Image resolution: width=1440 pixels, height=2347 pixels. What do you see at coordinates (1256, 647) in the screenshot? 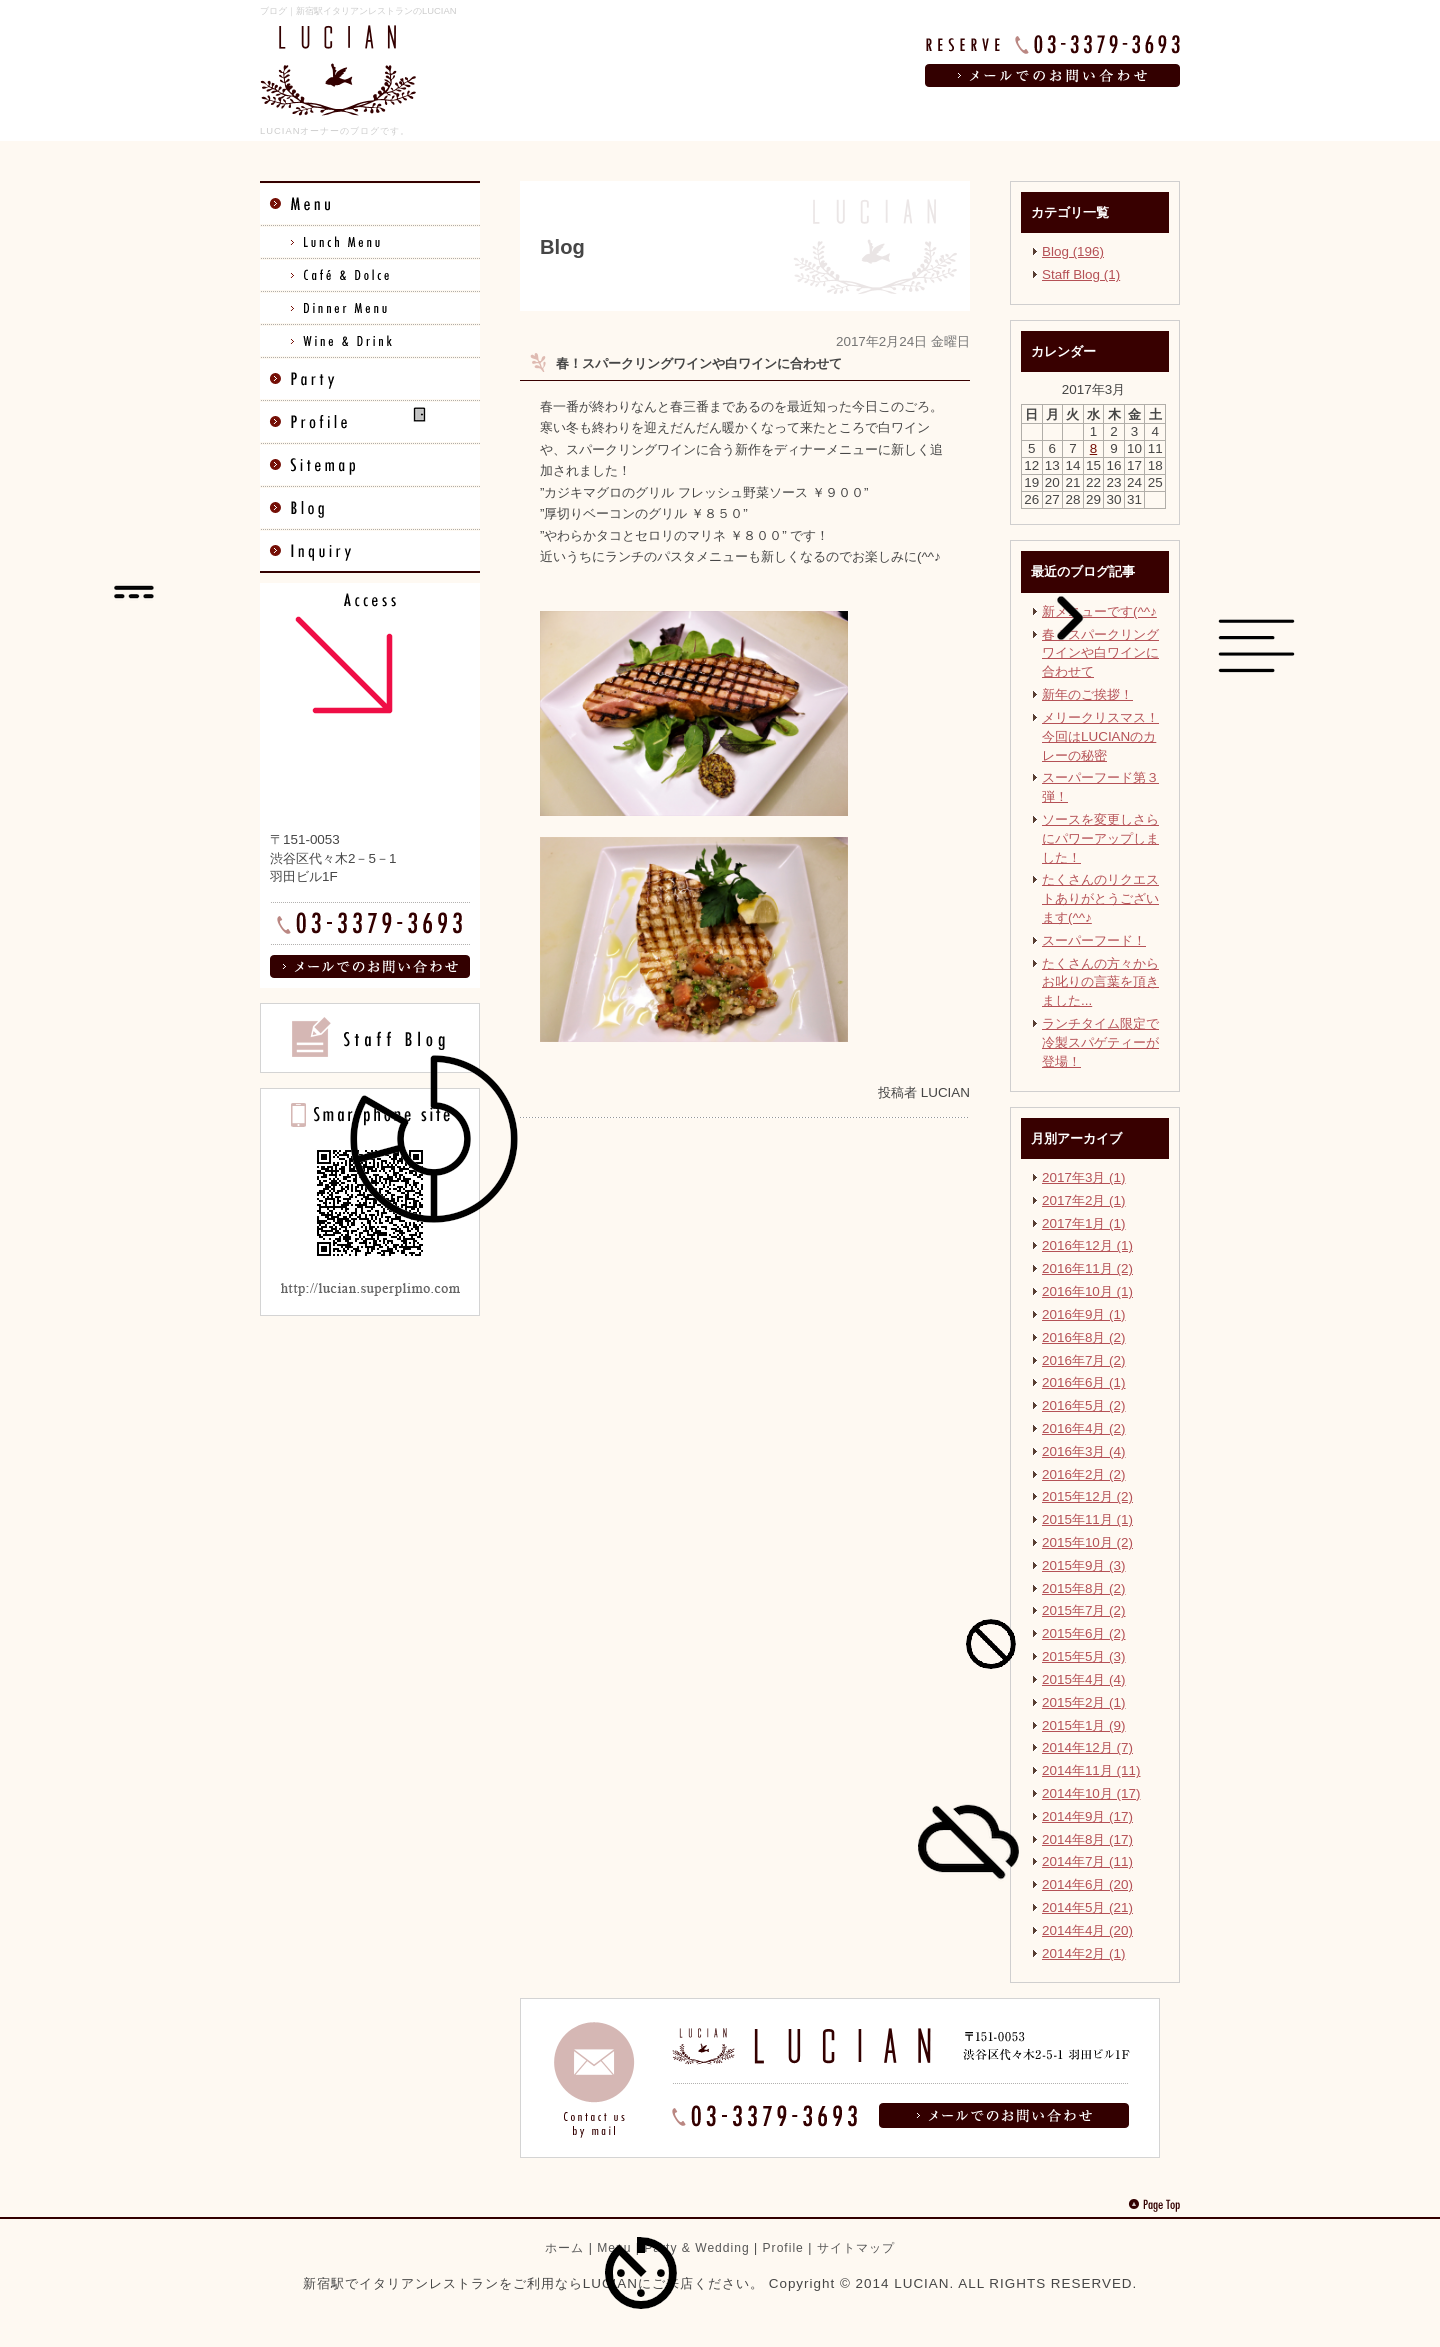
I see `align text to the left` at bounding box center [1256, 647].